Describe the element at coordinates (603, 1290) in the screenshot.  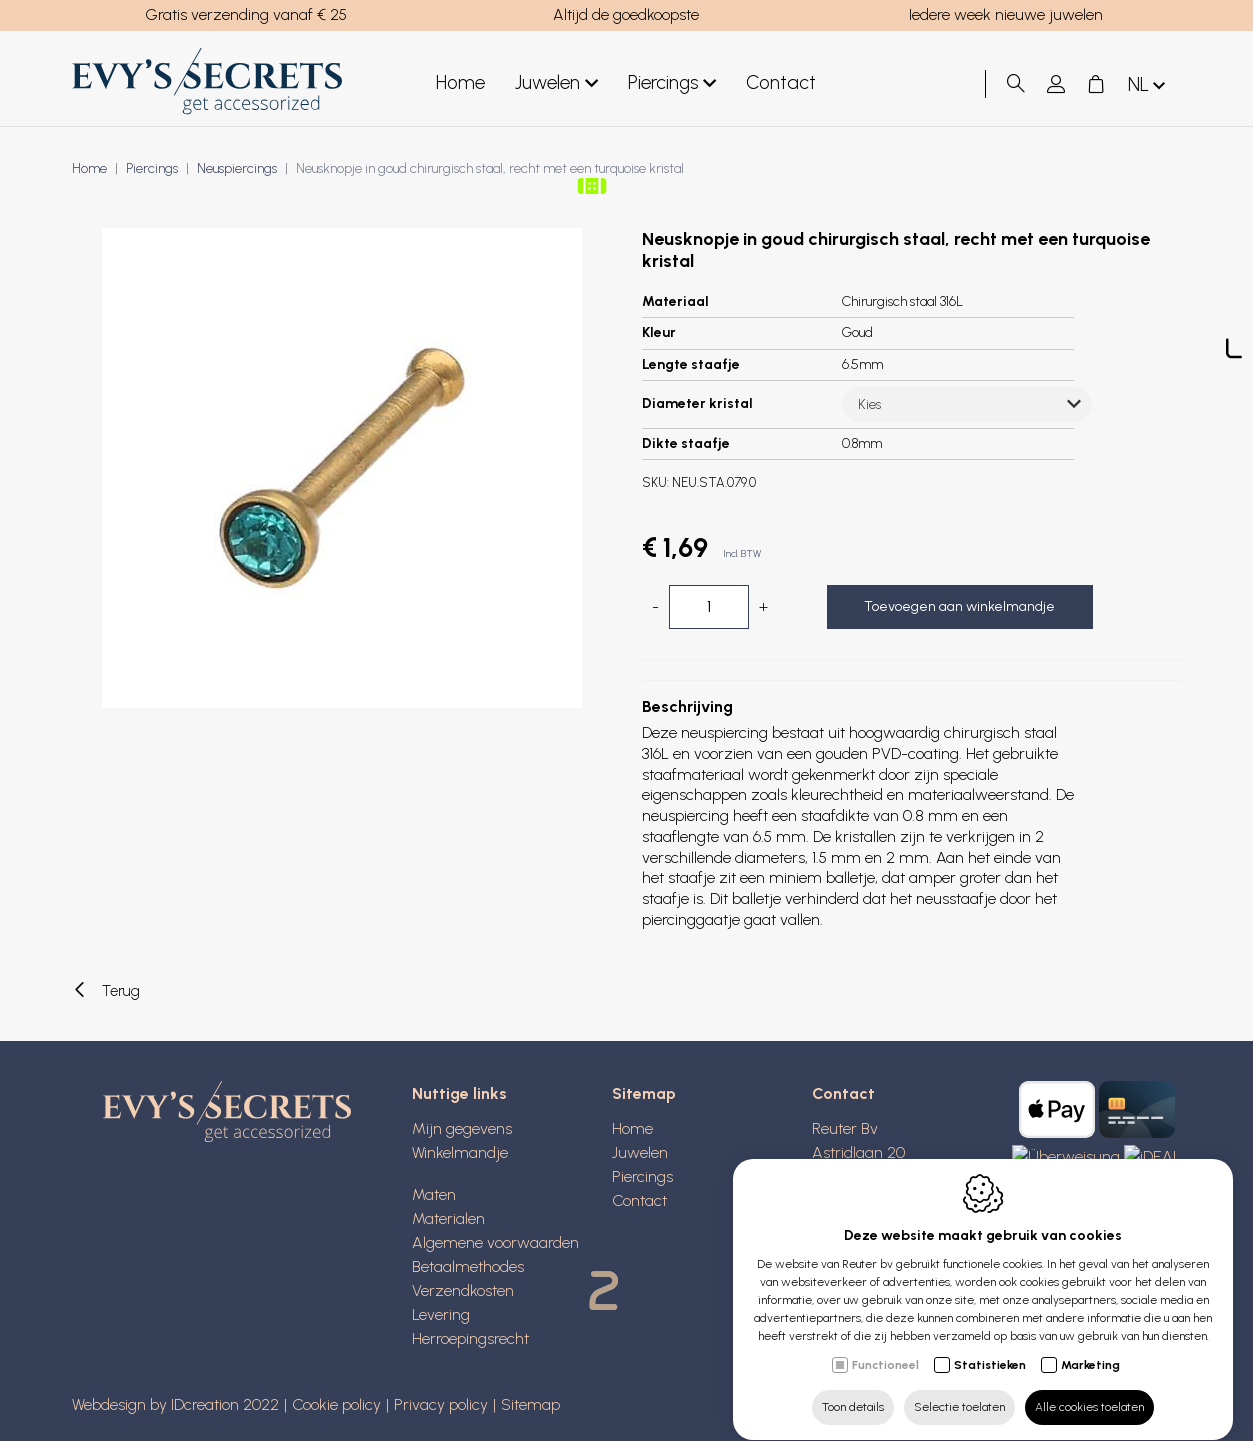
I see `indicates the number 2 or second item in a list` at that location.